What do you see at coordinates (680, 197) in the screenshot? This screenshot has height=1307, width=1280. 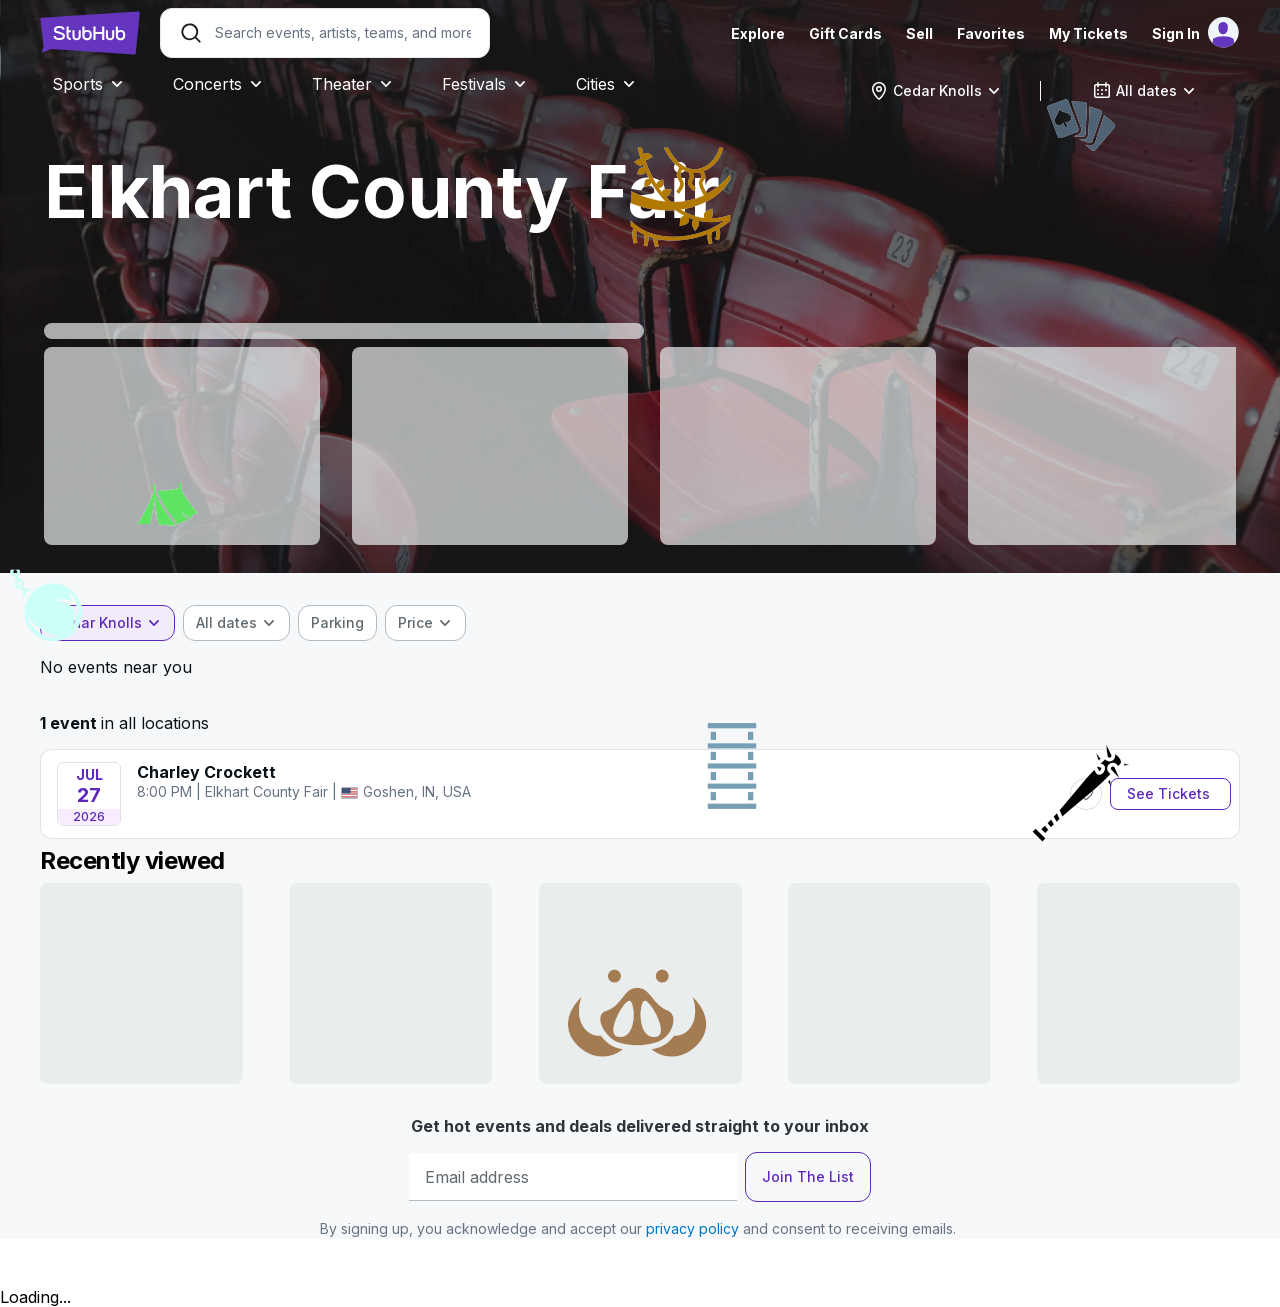 I see `nature or plant-themed game element` at bounding box center [680, 197].